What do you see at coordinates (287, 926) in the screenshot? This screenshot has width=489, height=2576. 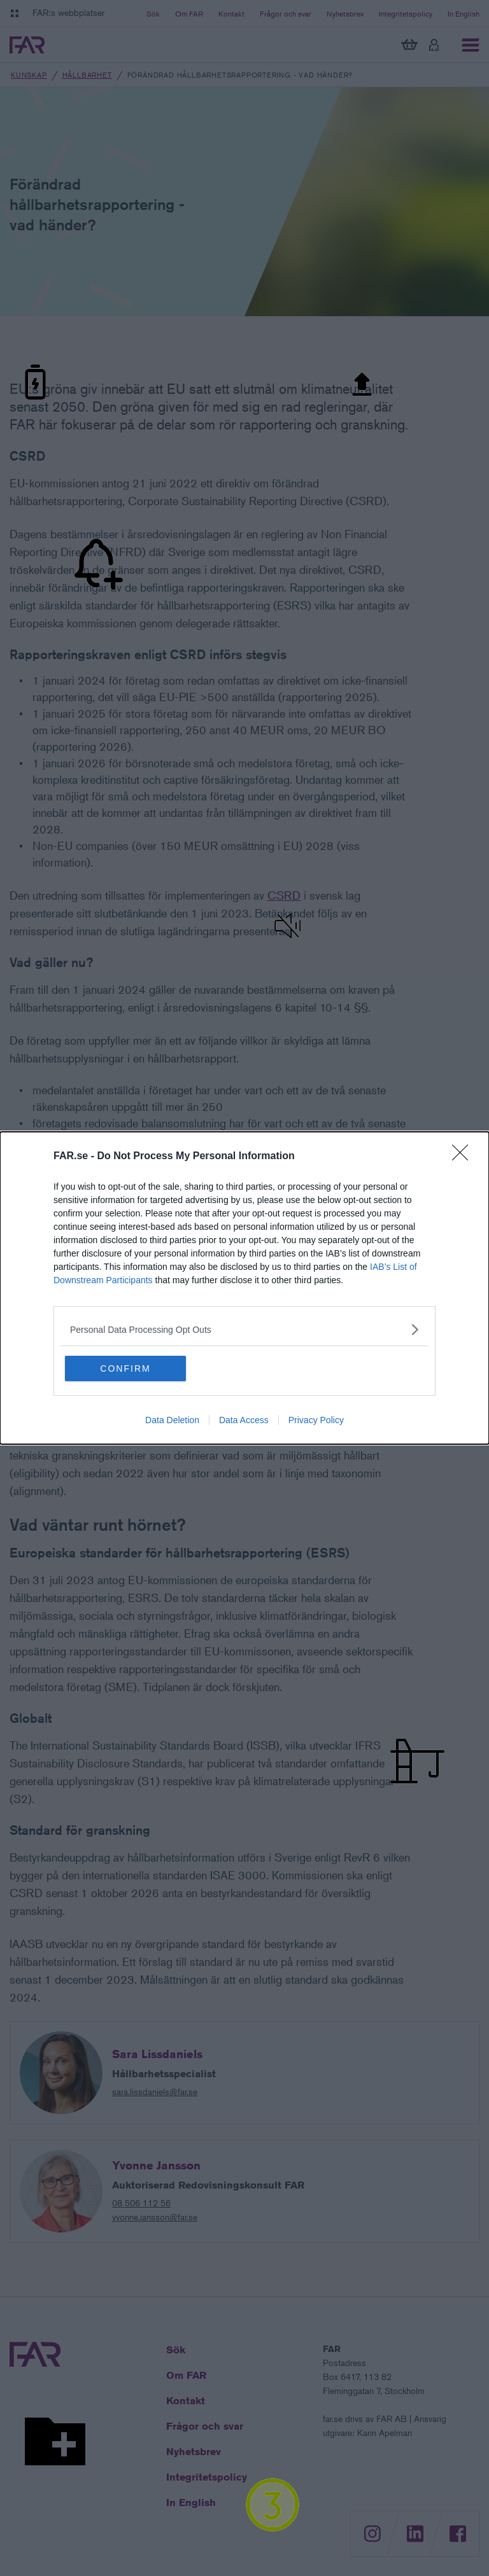 I see `mute audio or sound` at bounding box center [287, 926].